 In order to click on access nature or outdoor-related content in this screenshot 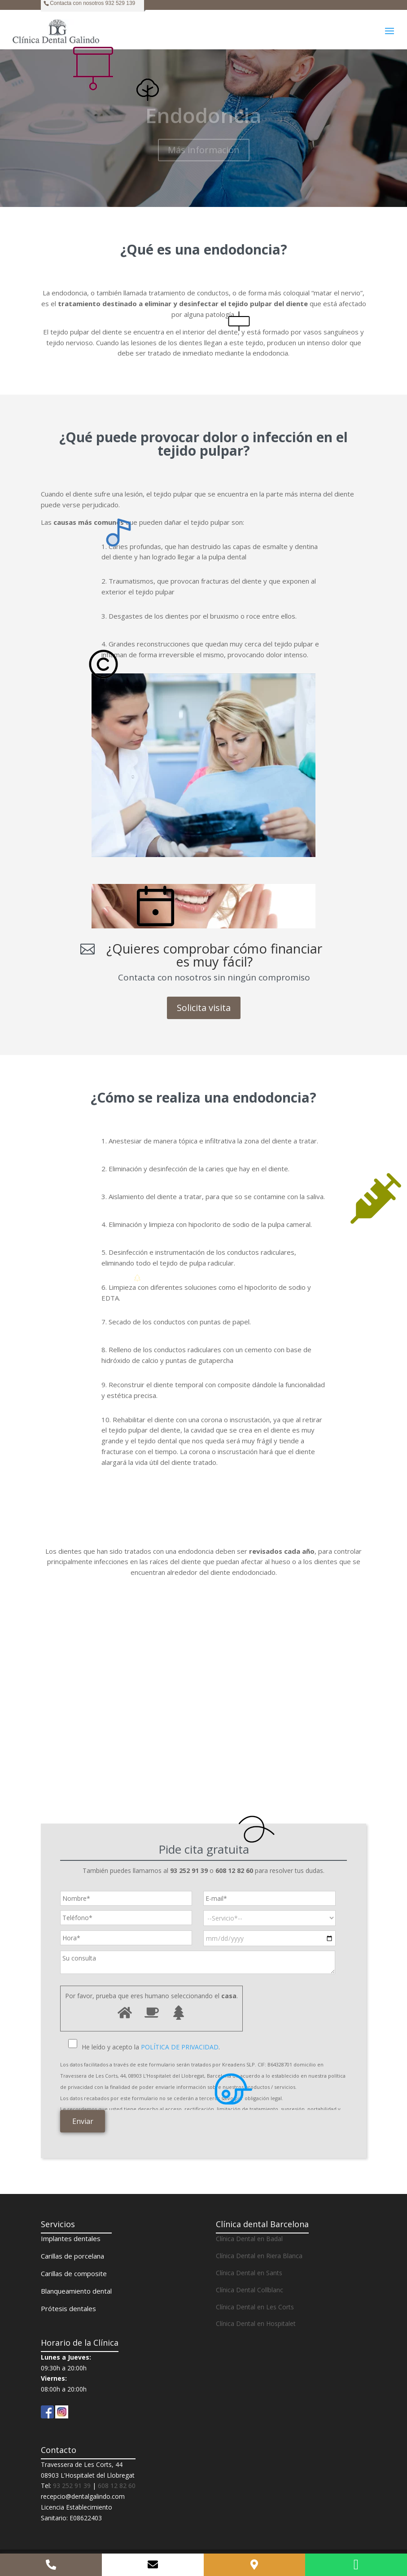, I will do `click(137, 1278)`.